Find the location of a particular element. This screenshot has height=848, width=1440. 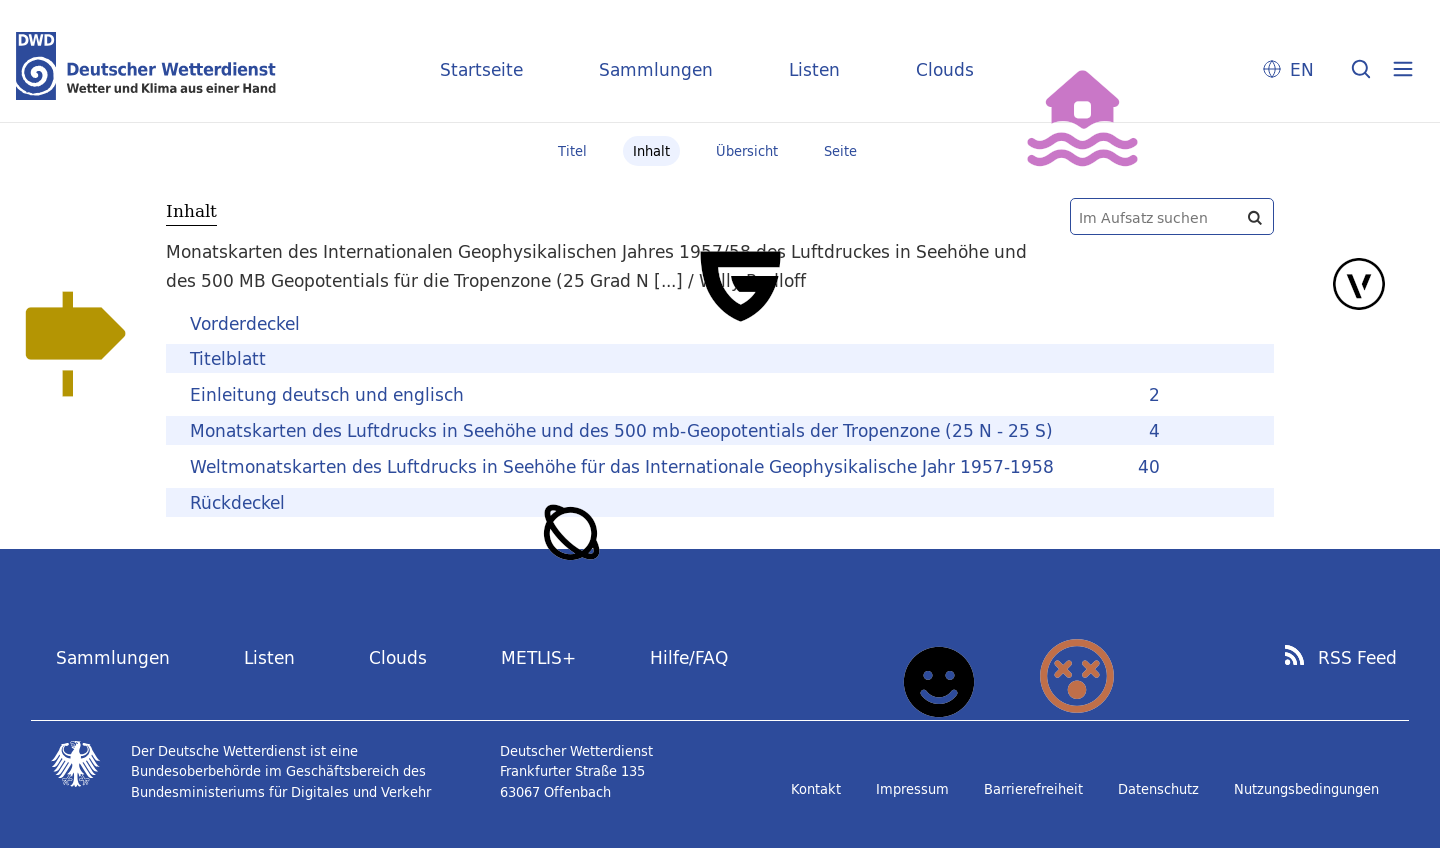

indicates an error or system crash is located at coordinates (1077, 676).